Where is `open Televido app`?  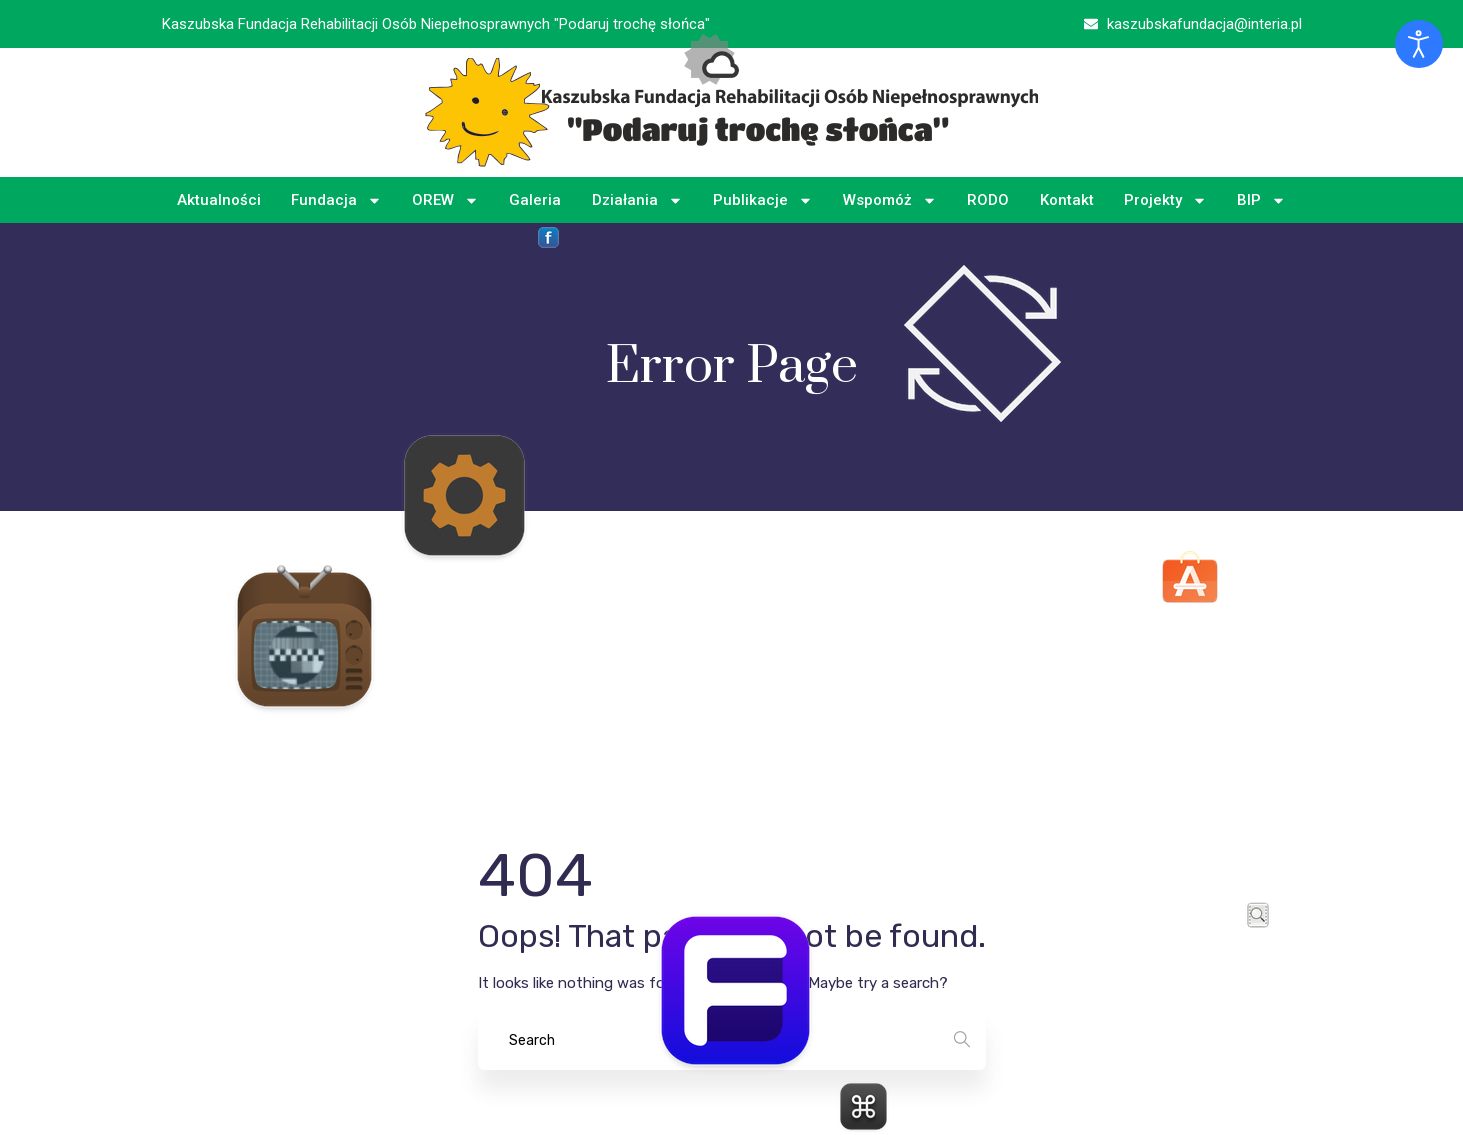 open Televido app is located at coordinates (304, 639).